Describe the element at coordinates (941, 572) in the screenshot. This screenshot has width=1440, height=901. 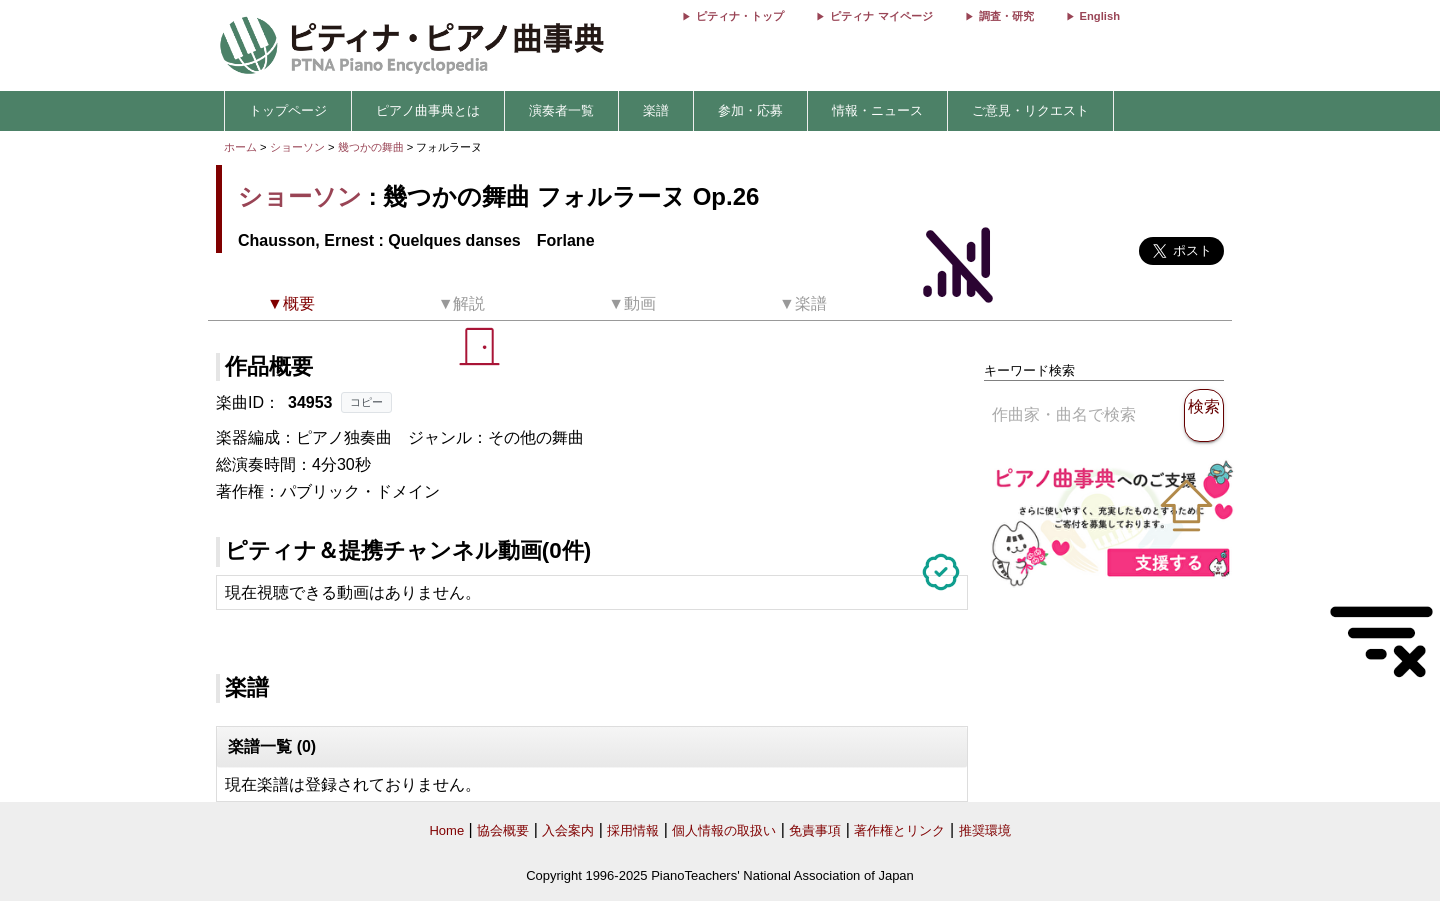
I see `indicates a verified account or profile` at that location.